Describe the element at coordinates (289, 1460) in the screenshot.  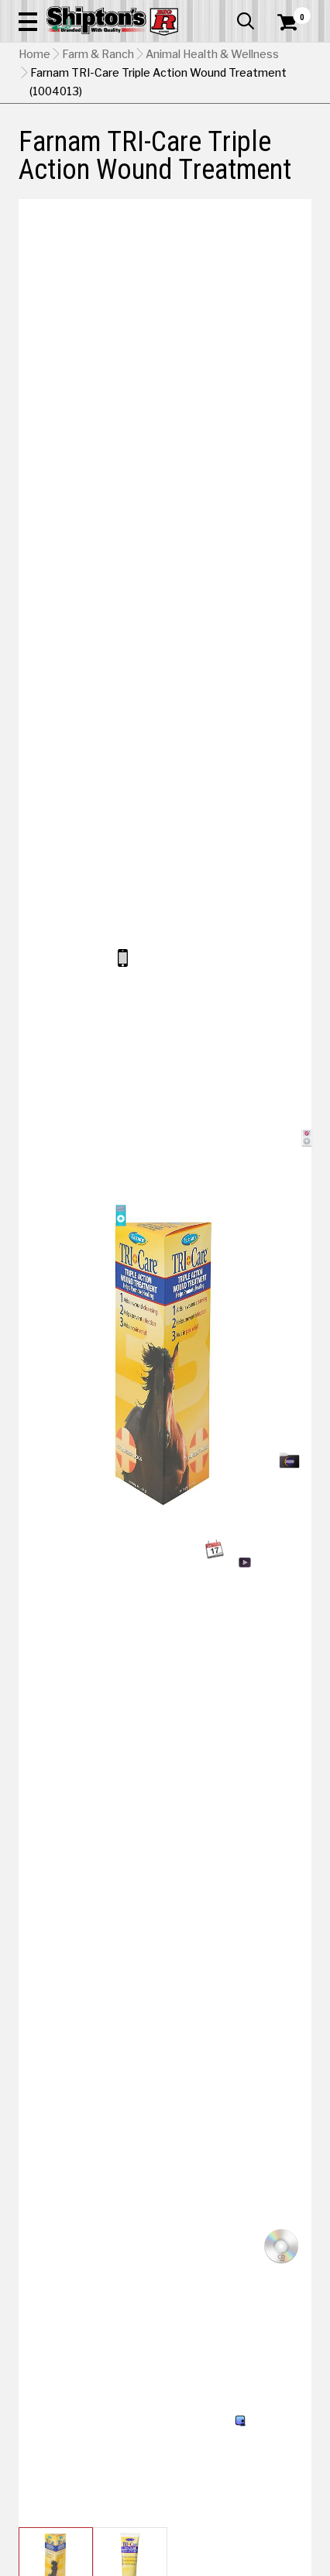
I see `open eclipse IDE project folder` at that location.